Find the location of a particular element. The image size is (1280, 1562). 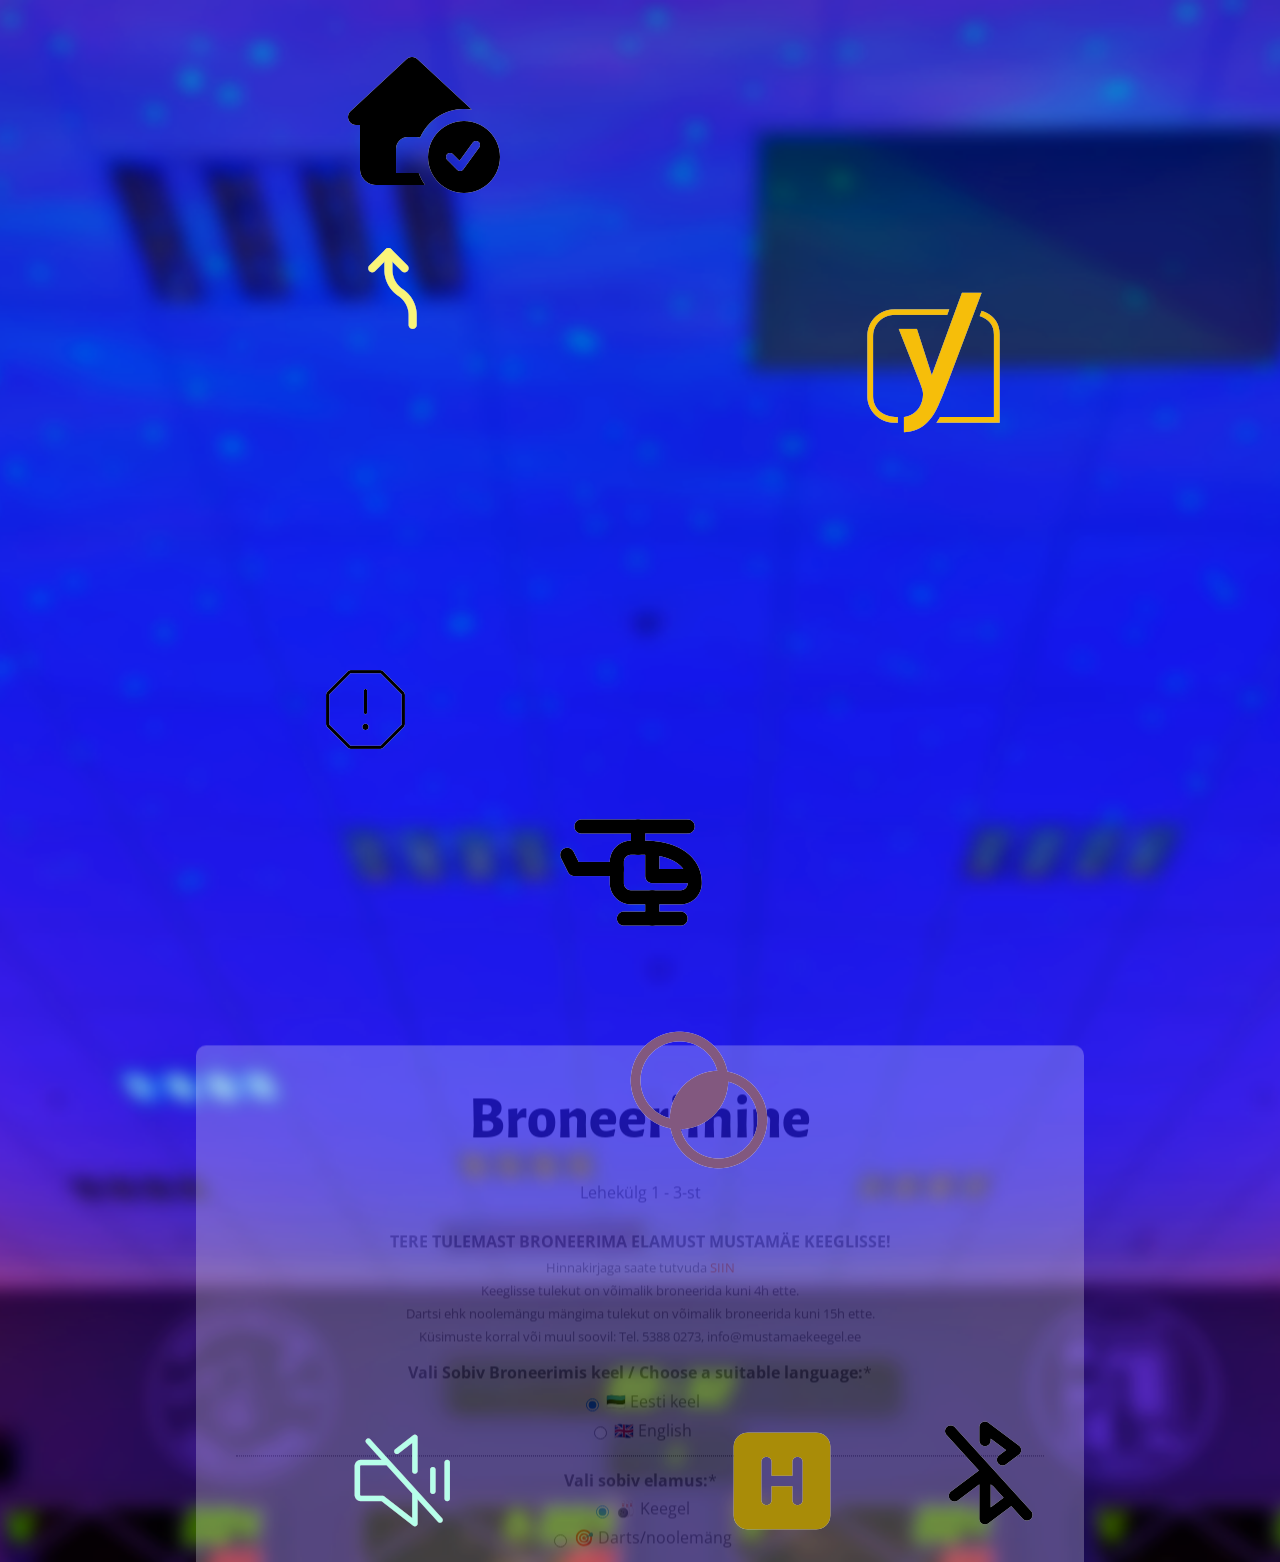

yoast SEO plugin logo is located at coordinates (933, 362).